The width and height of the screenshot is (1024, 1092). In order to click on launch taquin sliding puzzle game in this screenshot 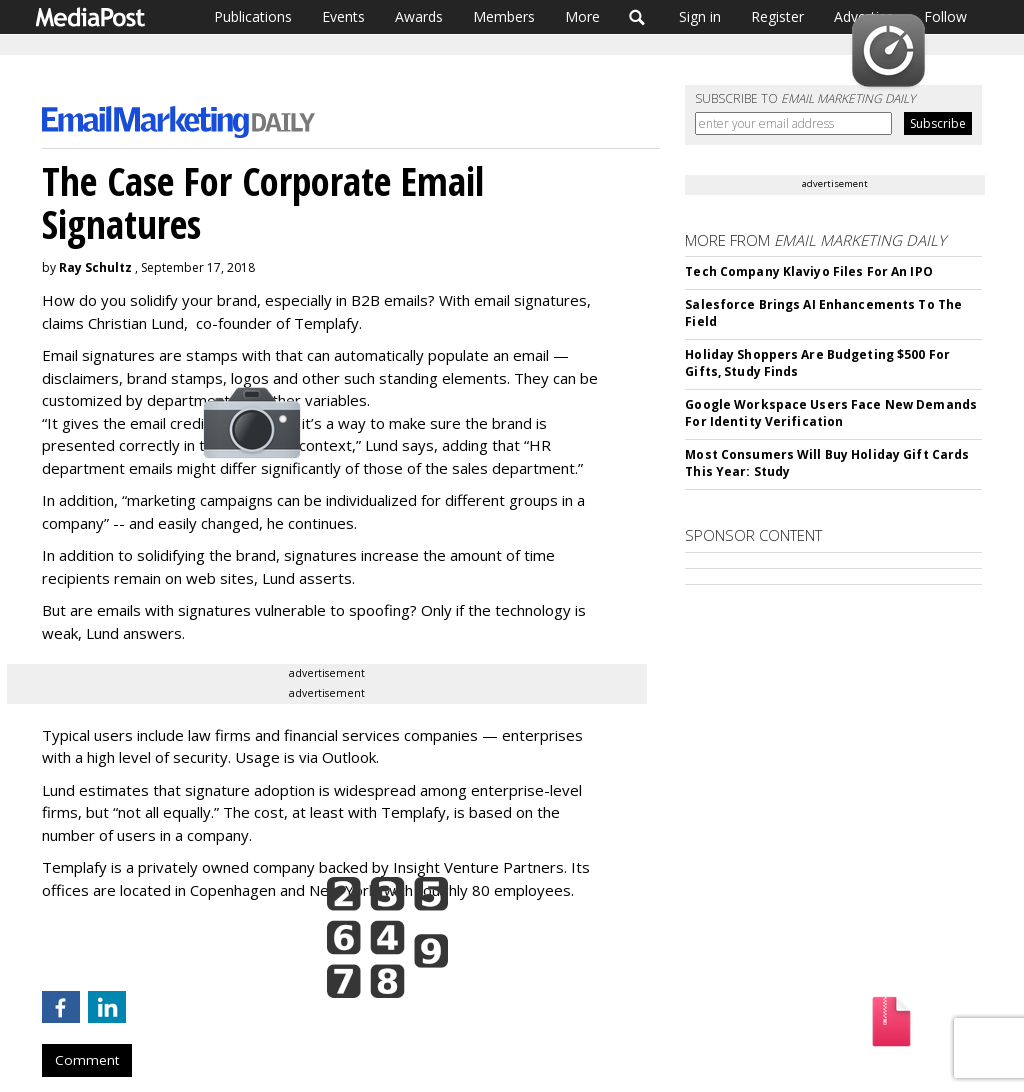, I will do `click(387, 937)`.